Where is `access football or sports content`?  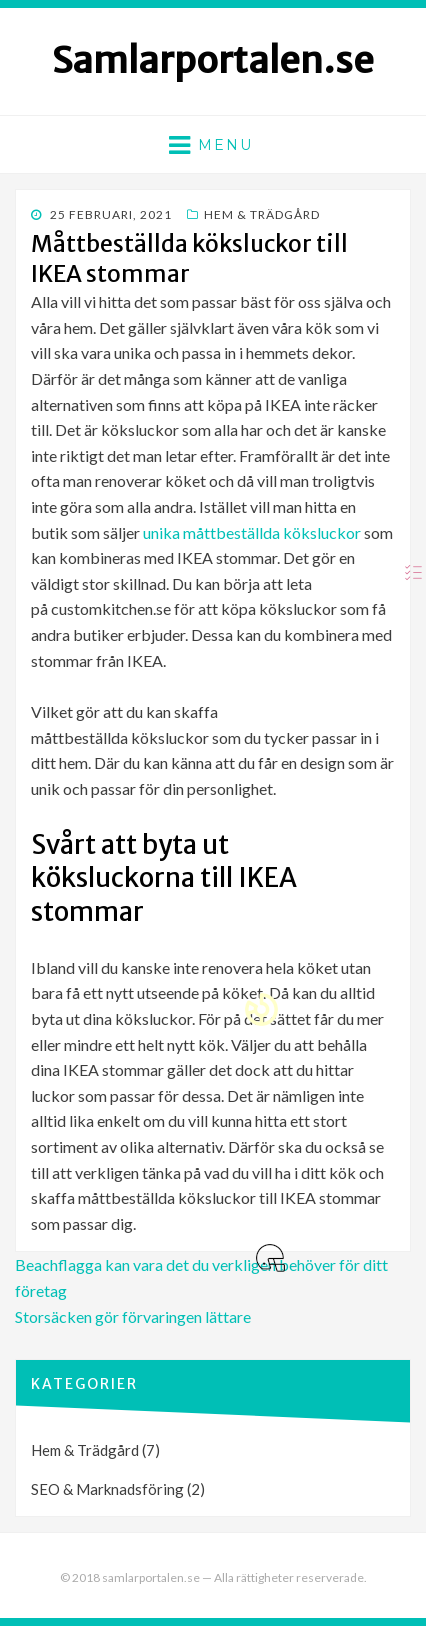
access football or sports content is located at coordinates (270, 1258).